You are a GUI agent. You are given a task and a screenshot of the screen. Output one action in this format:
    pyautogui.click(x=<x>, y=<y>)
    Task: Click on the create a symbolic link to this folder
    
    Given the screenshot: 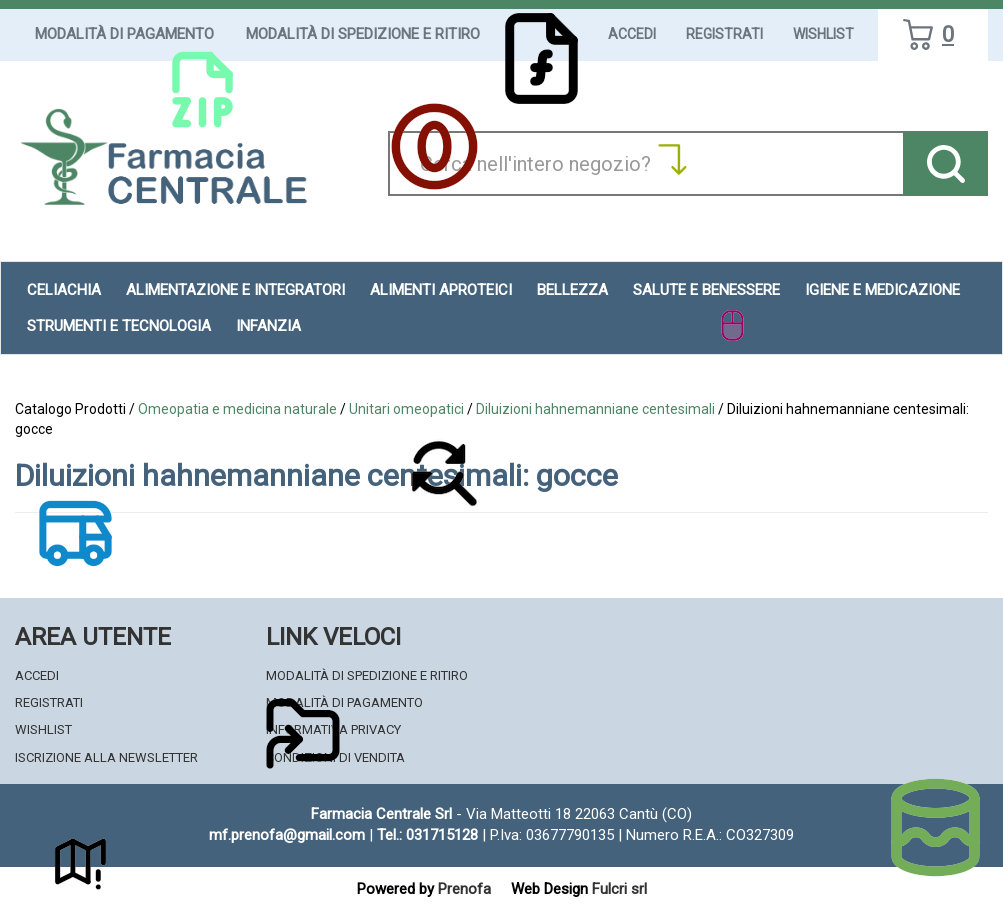 What is the action you would take?
    pyautogui.click(x=303, y=732)
    